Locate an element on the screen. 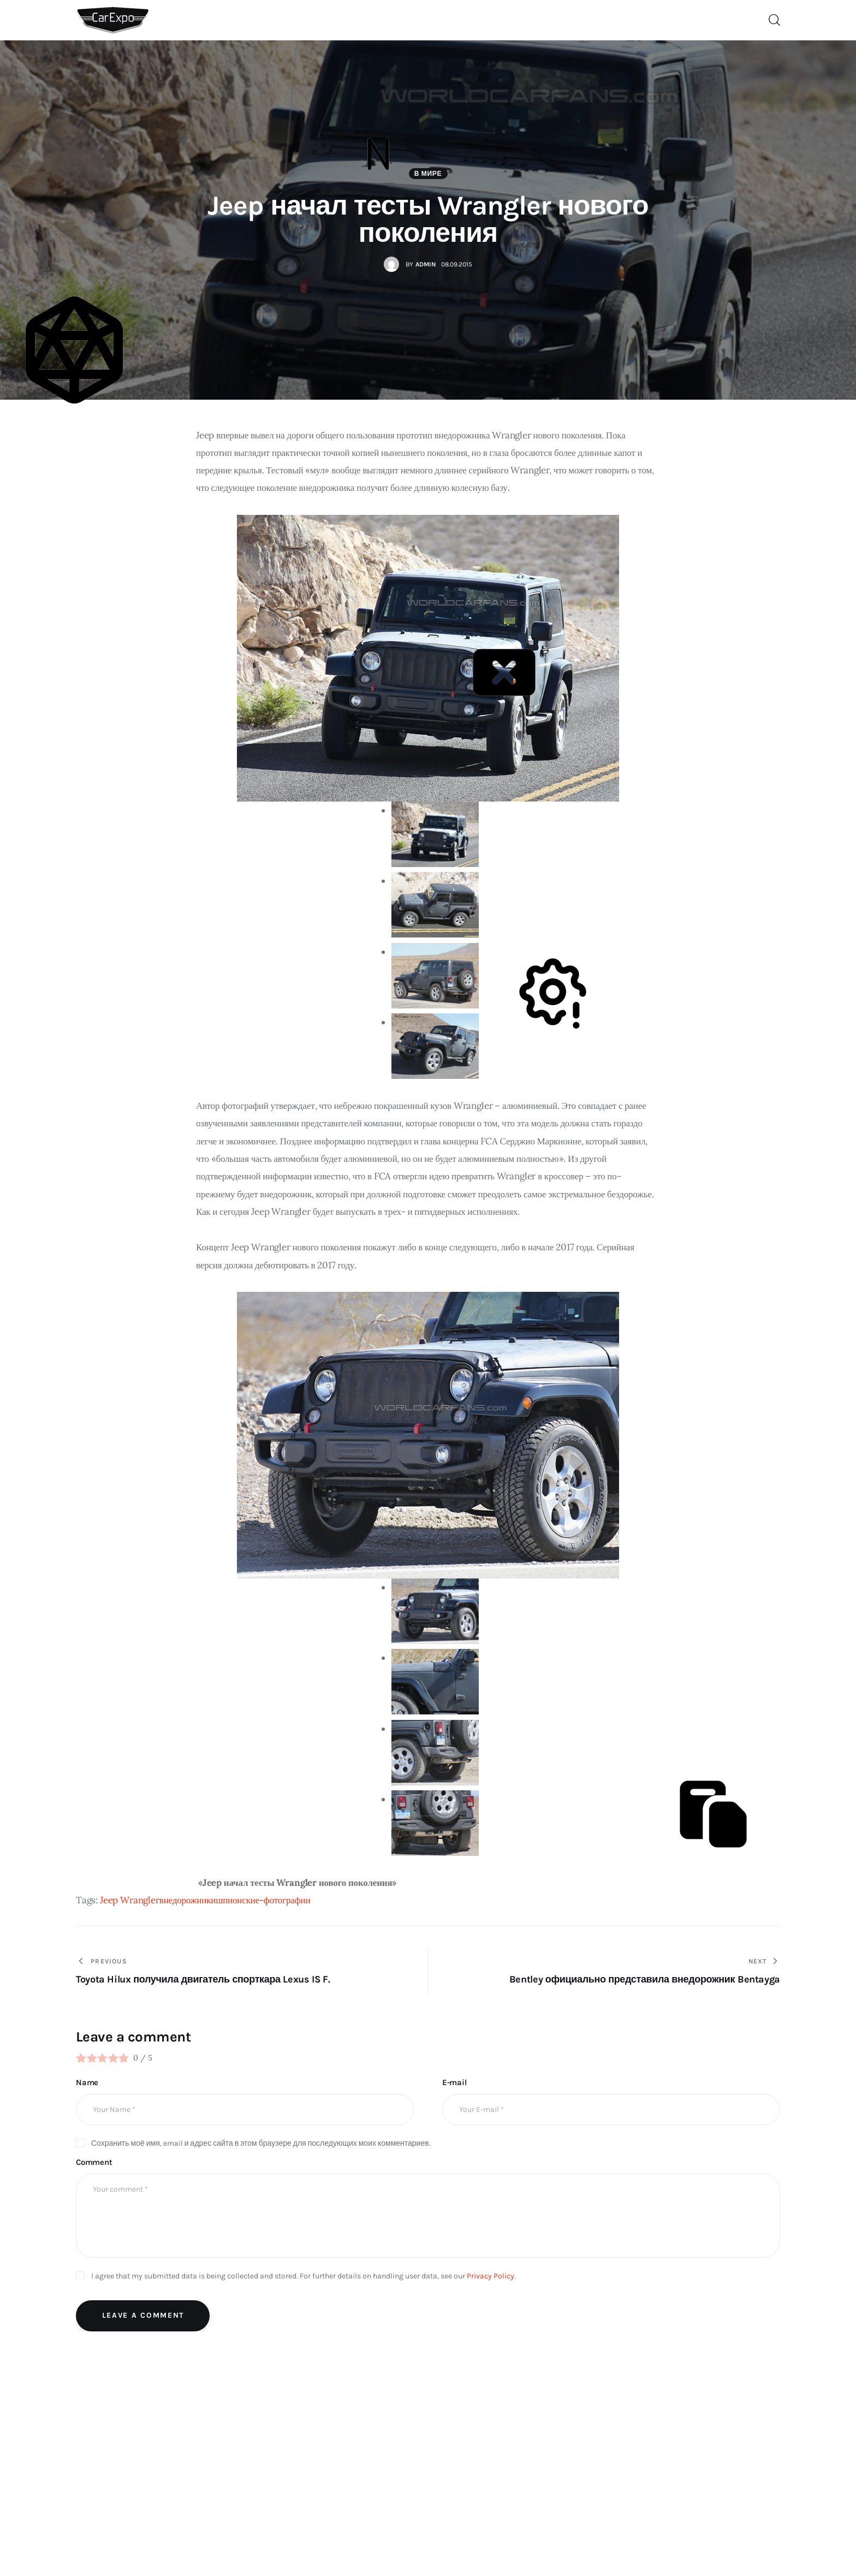 Image resolution: width=856 pixels, height=2576 pixels. settings require attention or action is located at coordinates (552, 992).